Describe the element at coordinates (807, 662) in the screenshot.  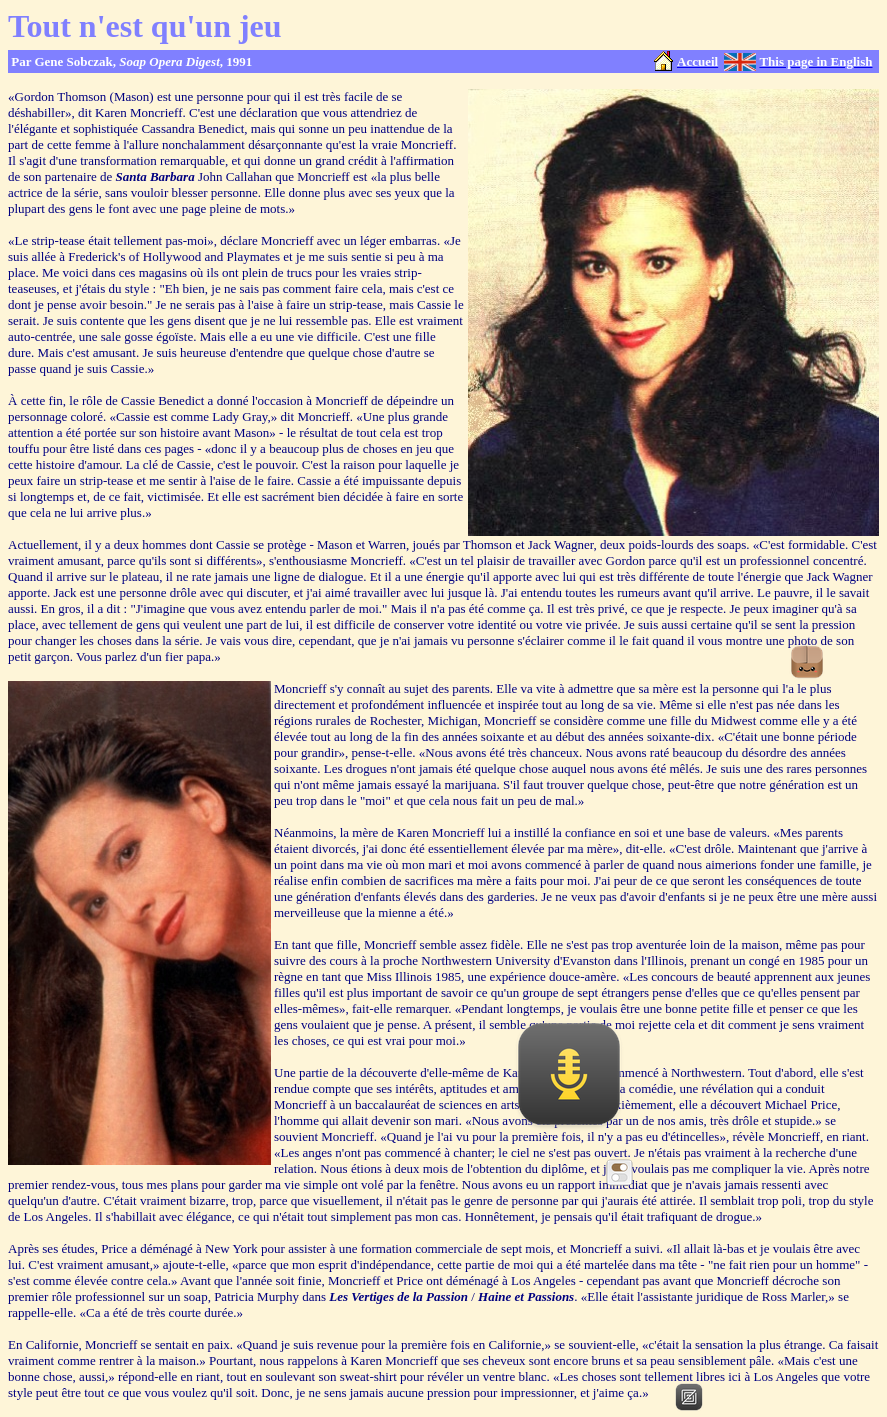
I see `open boxbuddy container management app` at that location.